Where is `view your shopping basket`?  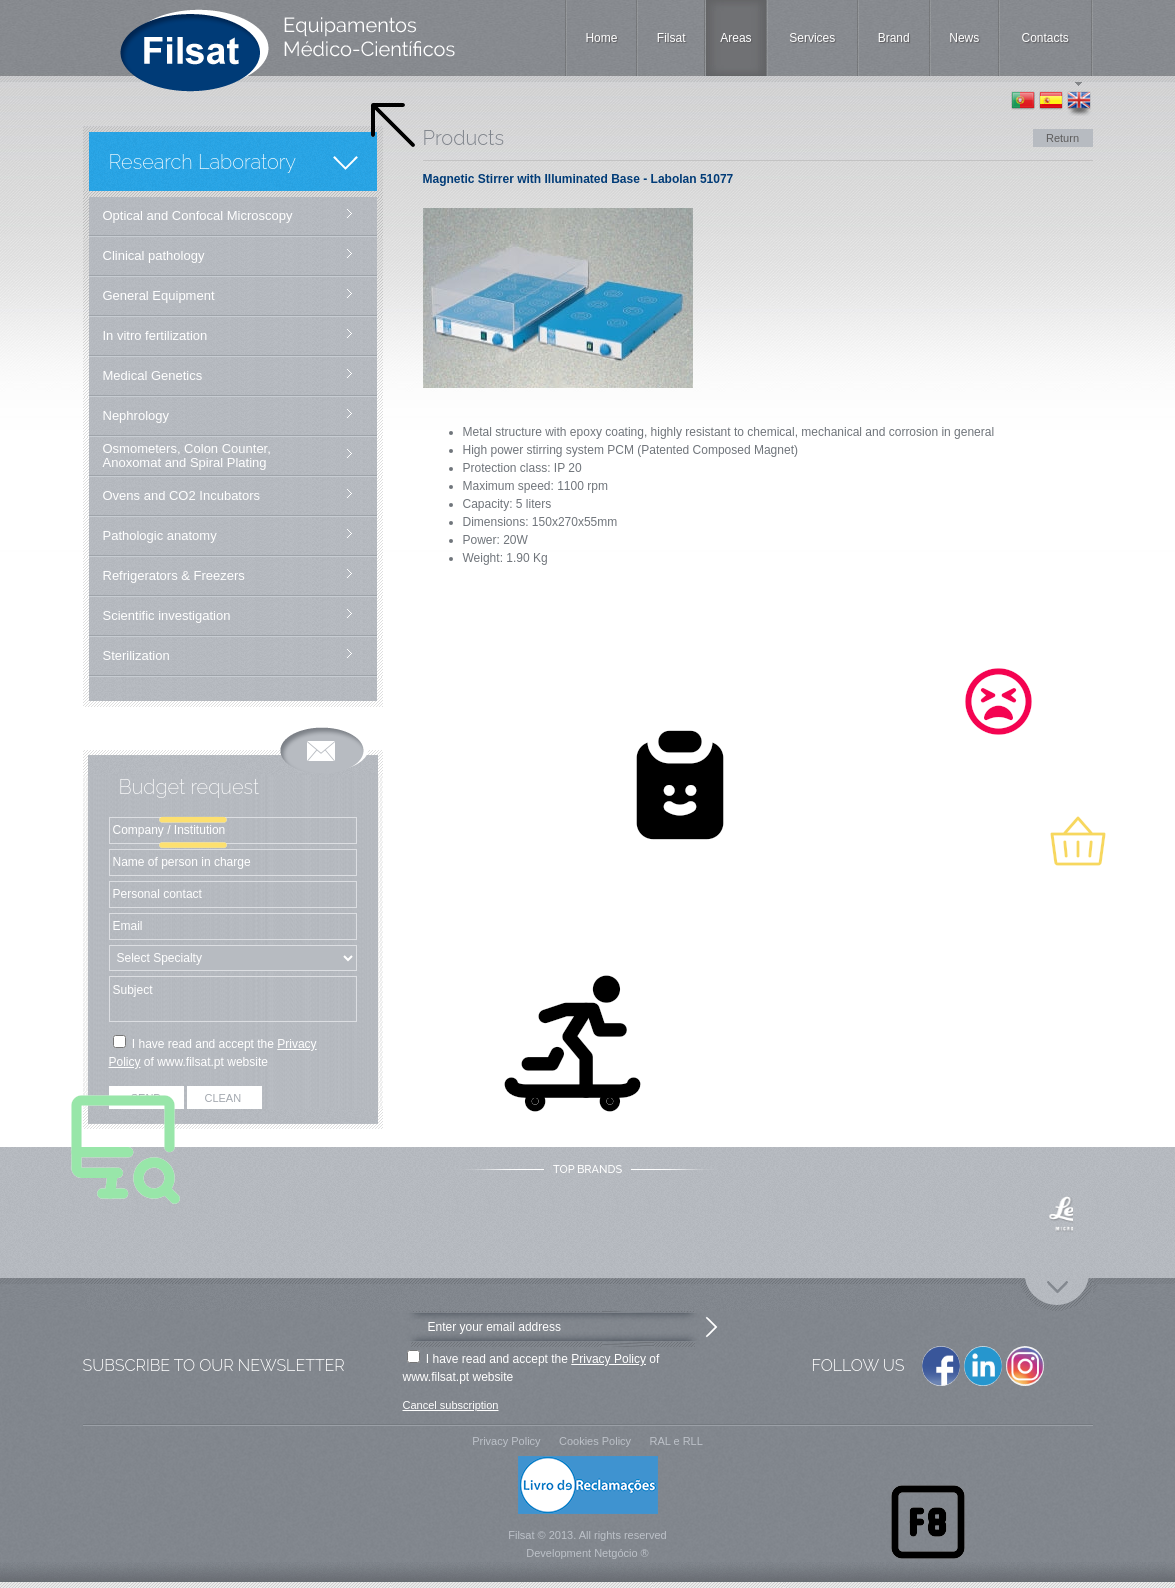
view your shopping basket is located at coordinates (1078, 844).